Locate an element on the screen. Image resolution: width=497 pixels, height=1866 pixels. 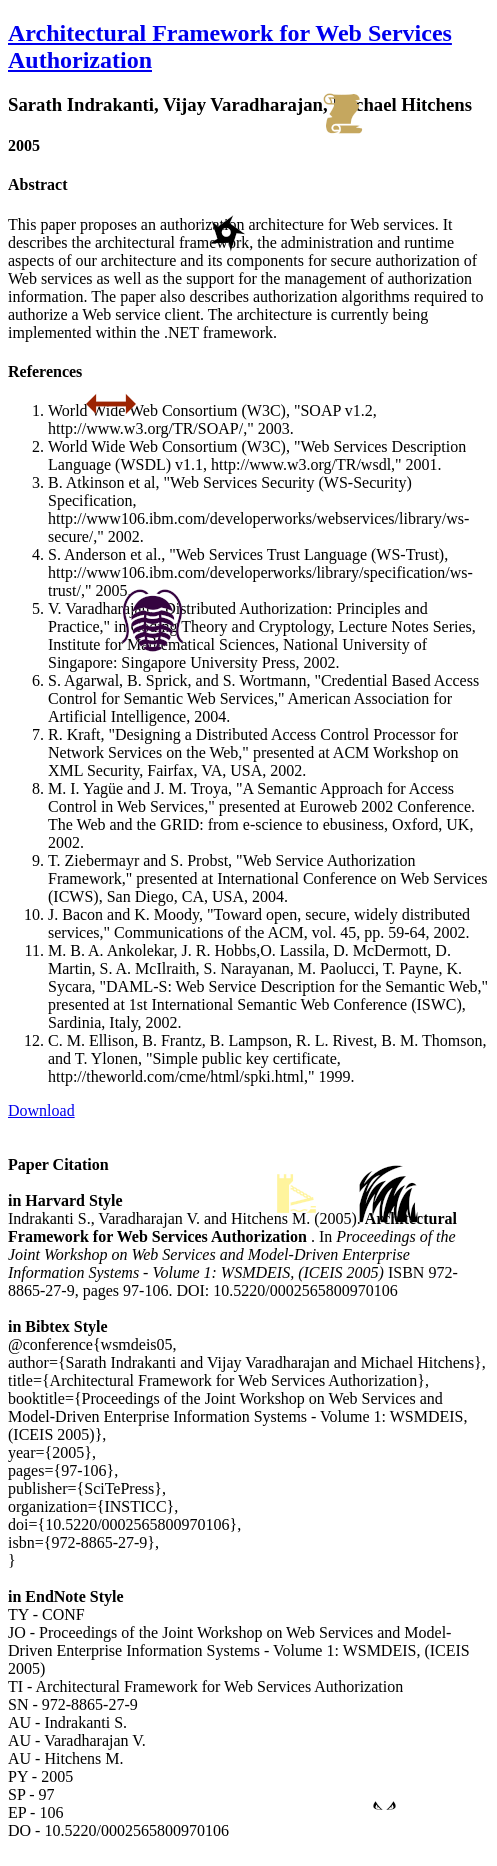
indicates an enemy or hostile character is located at coordinates (384, 1805).